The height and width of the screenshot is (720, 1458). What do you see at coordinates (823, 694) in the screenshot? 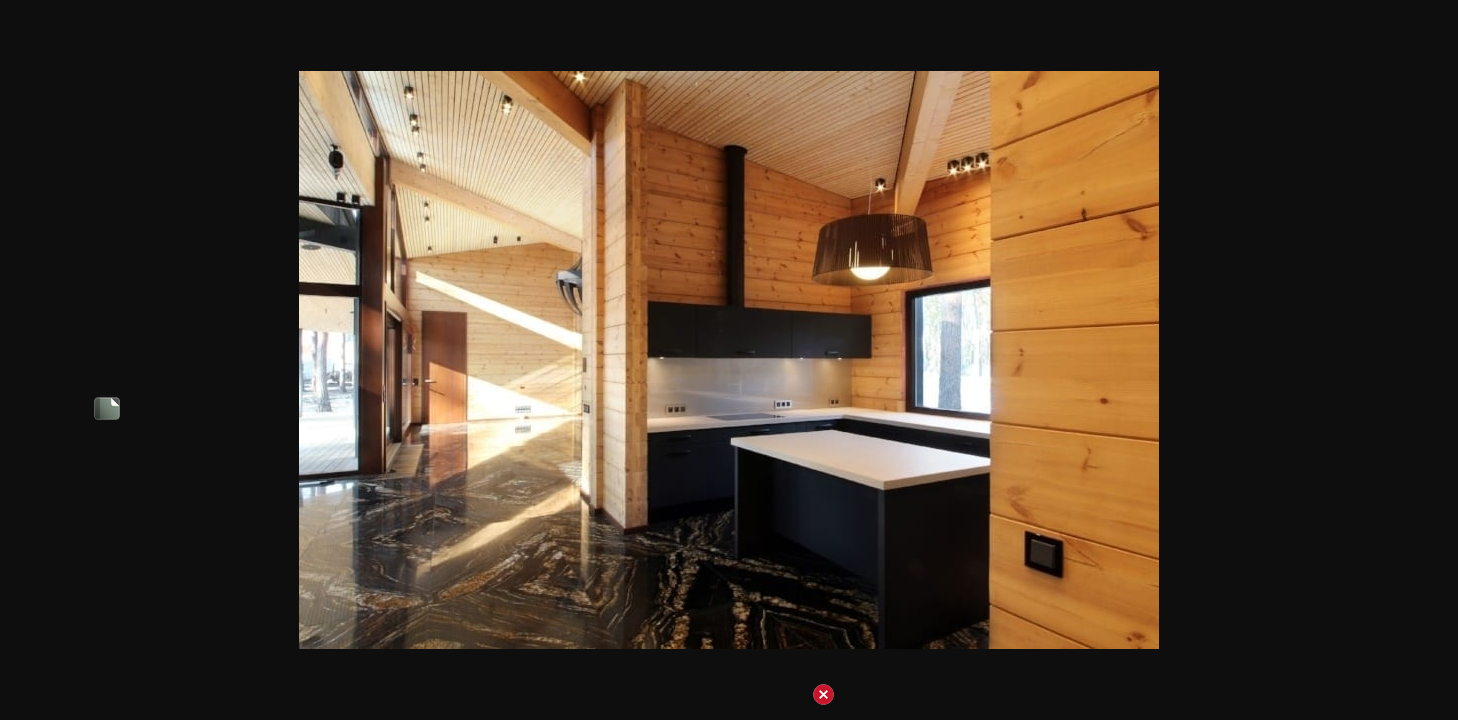
I see `close the current window or dialog` at bounding box center [823, 694].